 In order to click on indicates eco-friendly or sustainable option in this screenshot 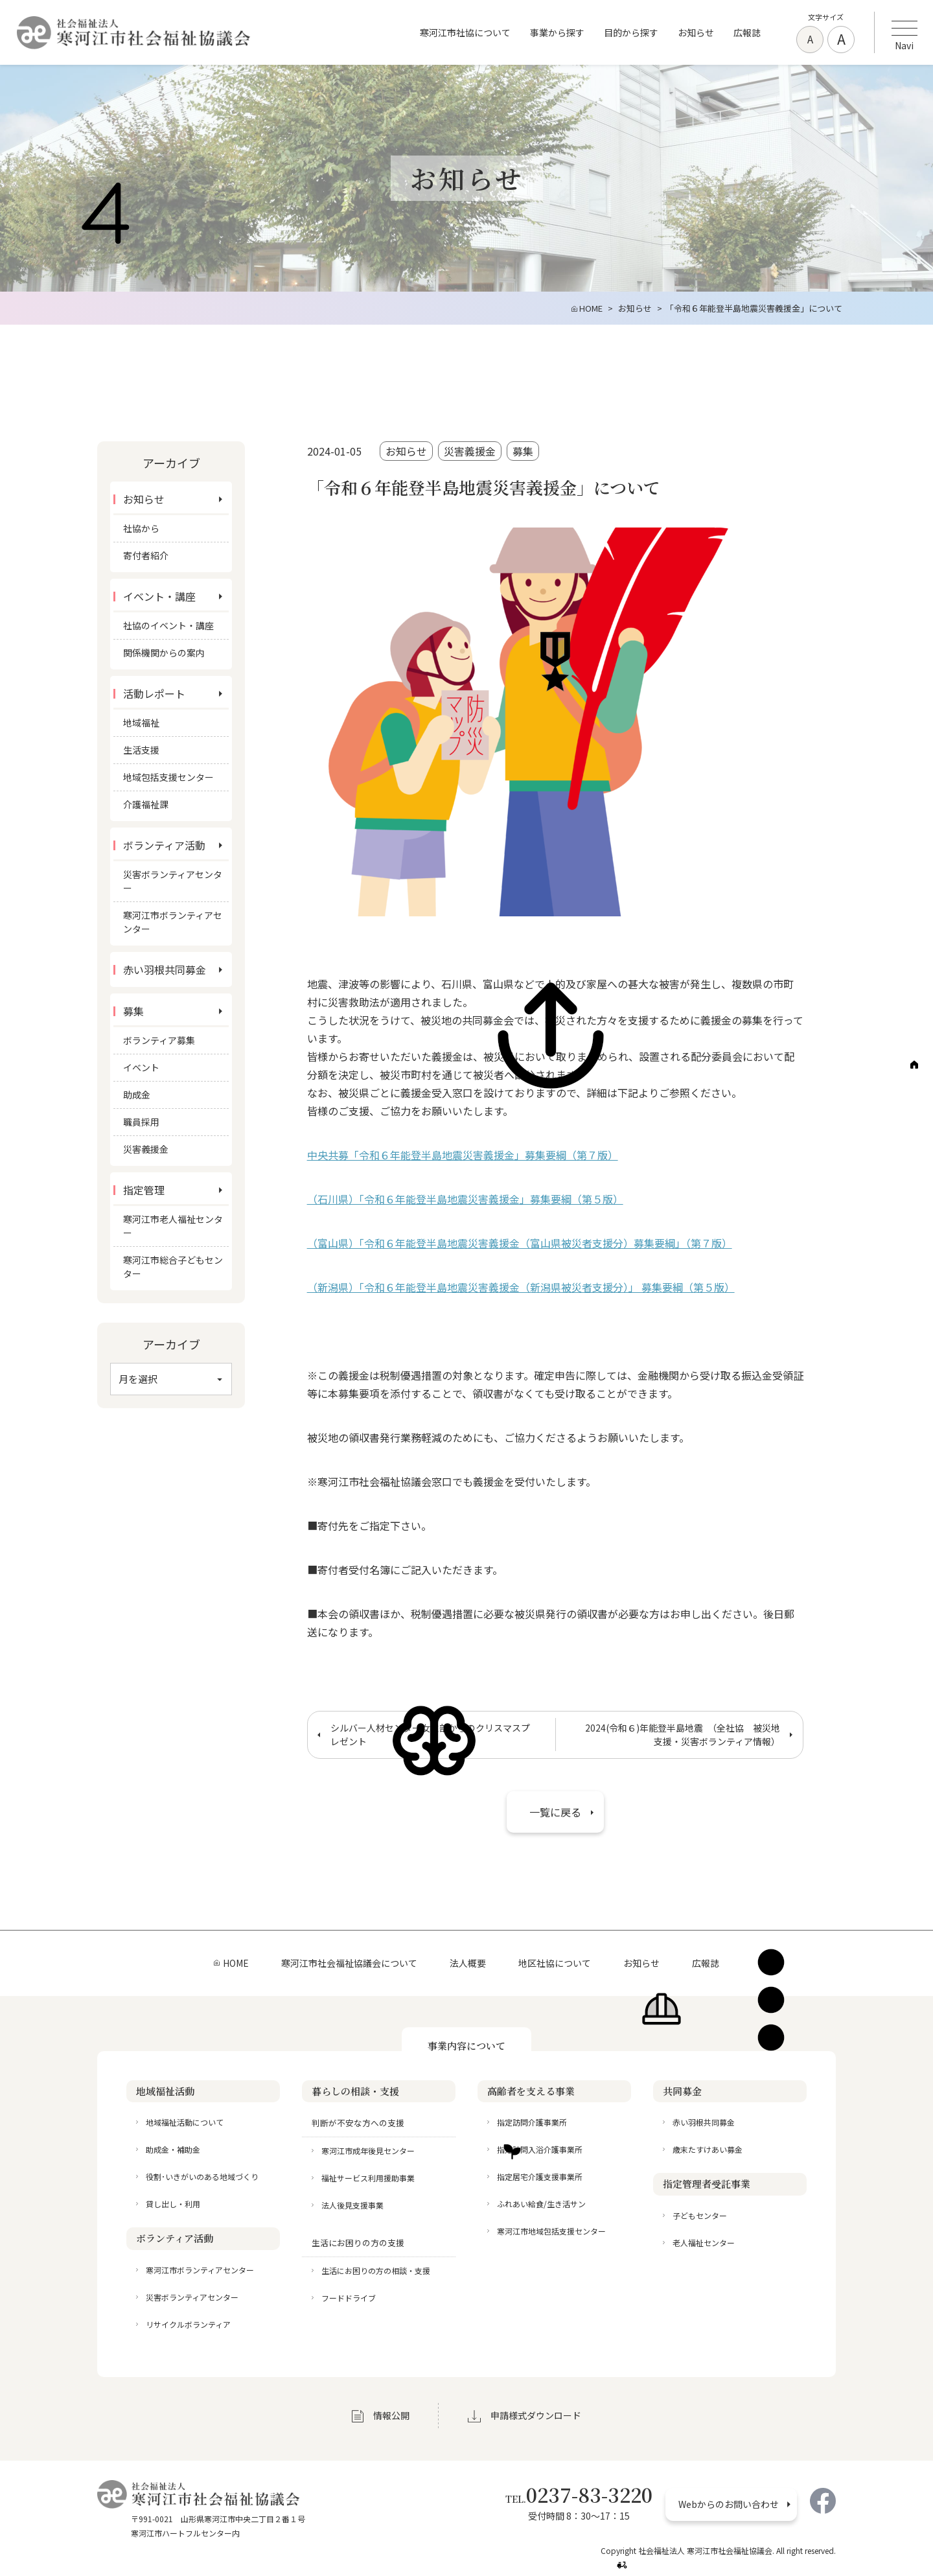, I will do `click(512, 2152)`.